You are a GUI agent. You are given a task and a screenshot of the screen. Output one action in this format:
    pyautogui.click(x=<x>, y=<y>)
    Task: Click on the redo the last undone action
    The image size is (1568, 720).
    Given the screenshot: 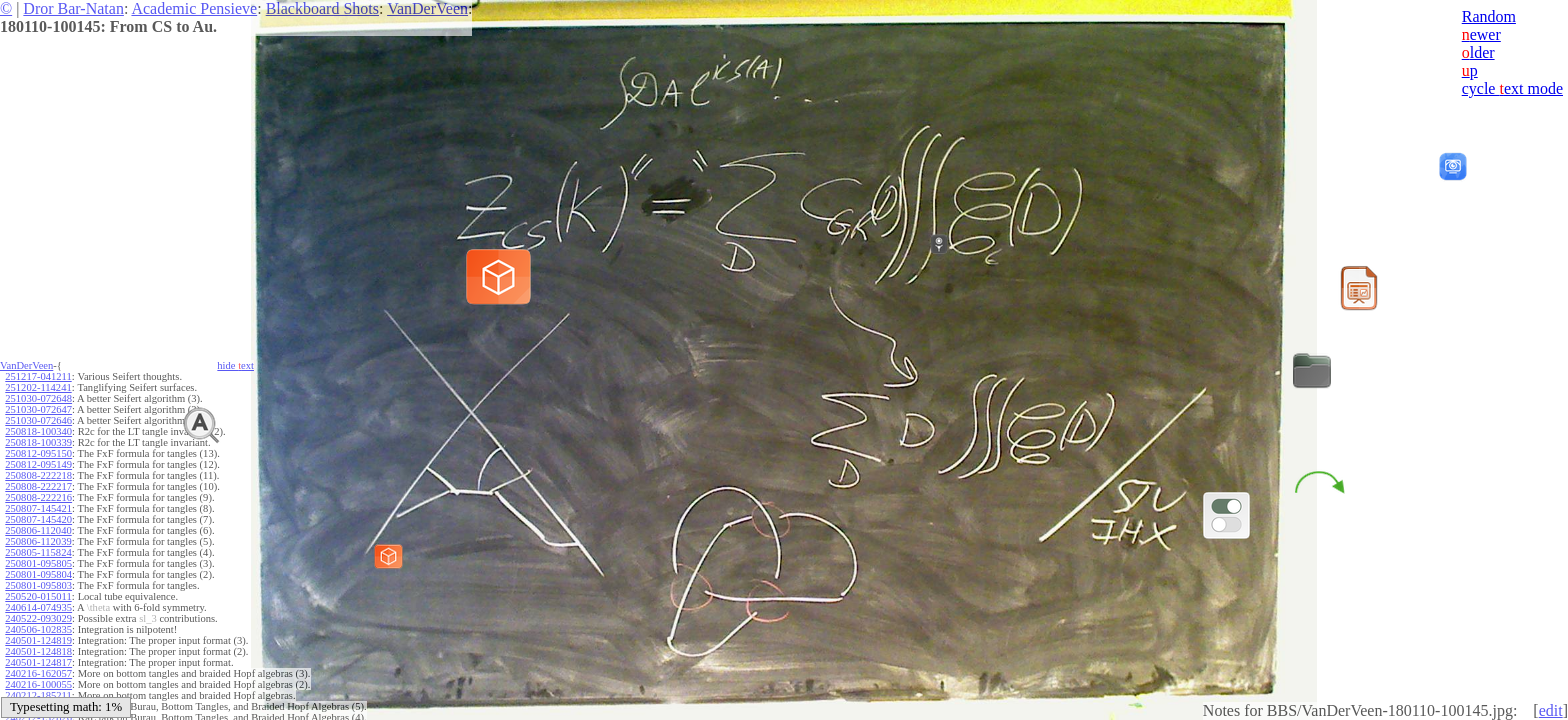 What is the action you would take?
    pyautogui.click(x=1320, y=482)
    